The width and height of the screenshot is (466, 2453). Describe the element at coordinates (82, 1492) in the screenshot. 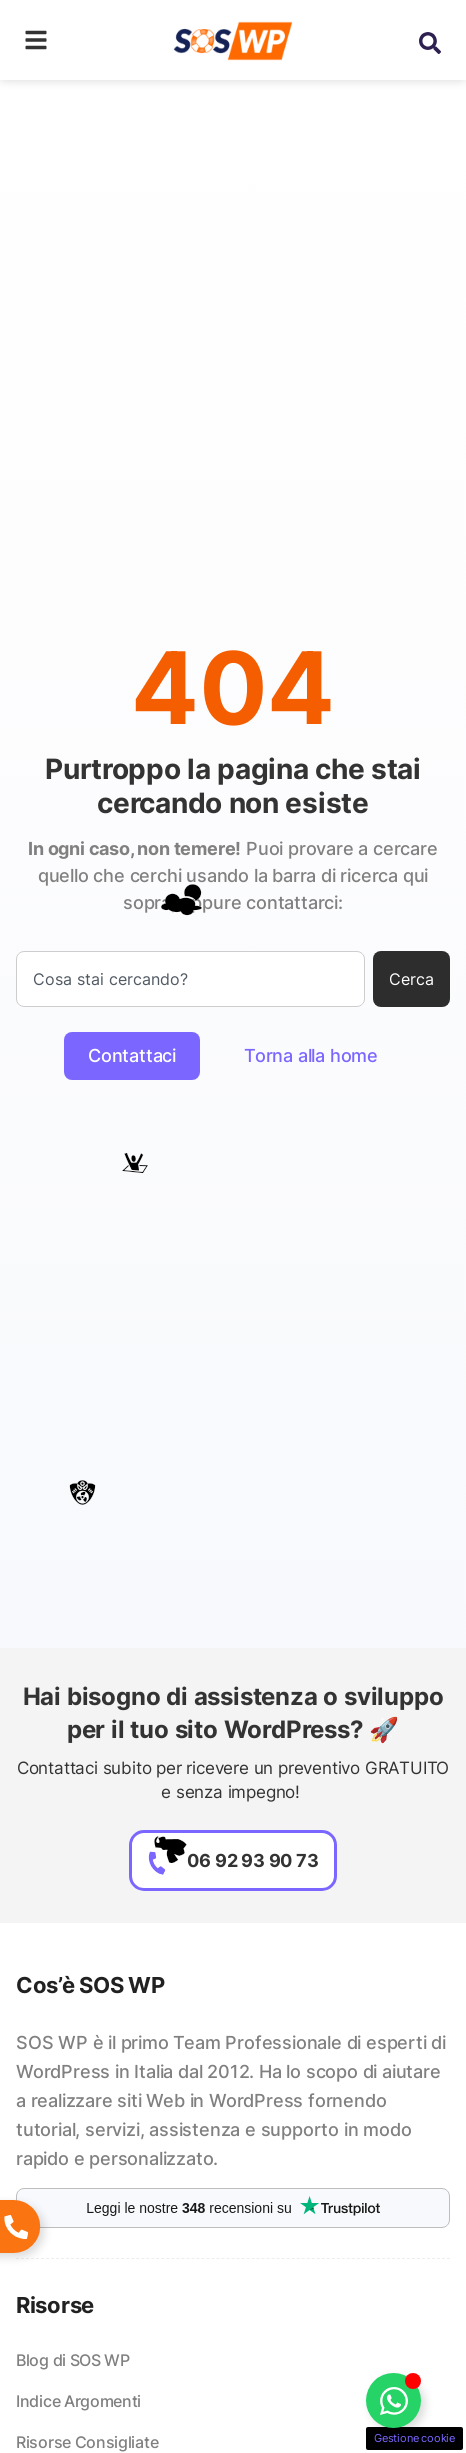

I see `select the air man character` at that location.